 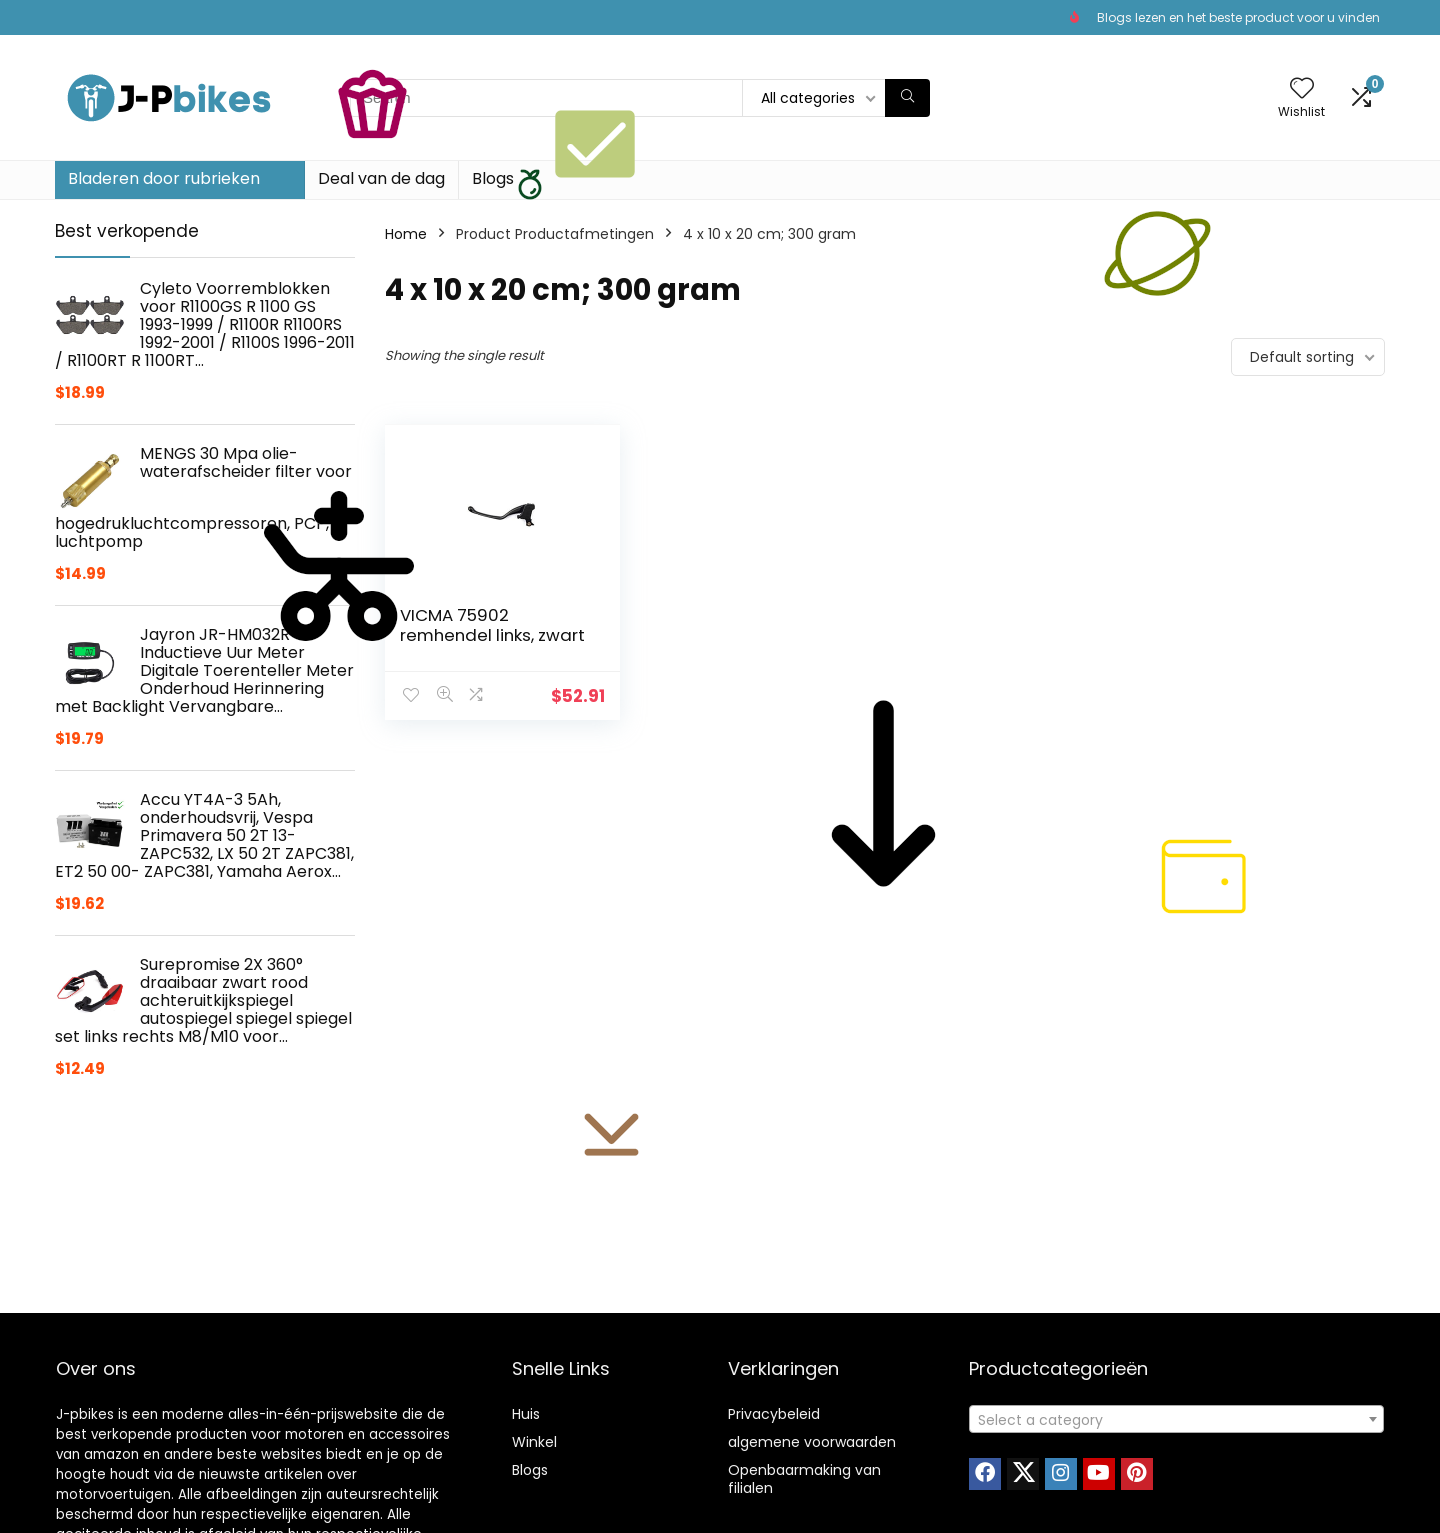 What do you see at coordinates (372, 106) in the screenshot?
I see `access movies or entertainment section` at bounding box center [372, 106].